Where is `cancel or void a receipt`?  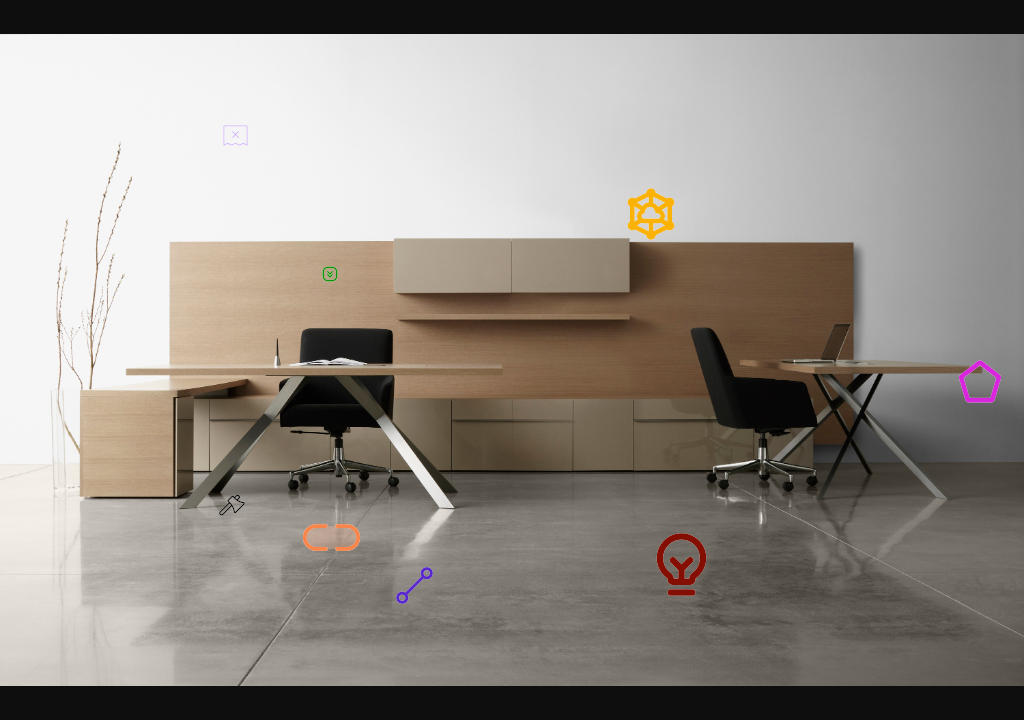
cancel or void a receipt is located at coordinates (235, 135).